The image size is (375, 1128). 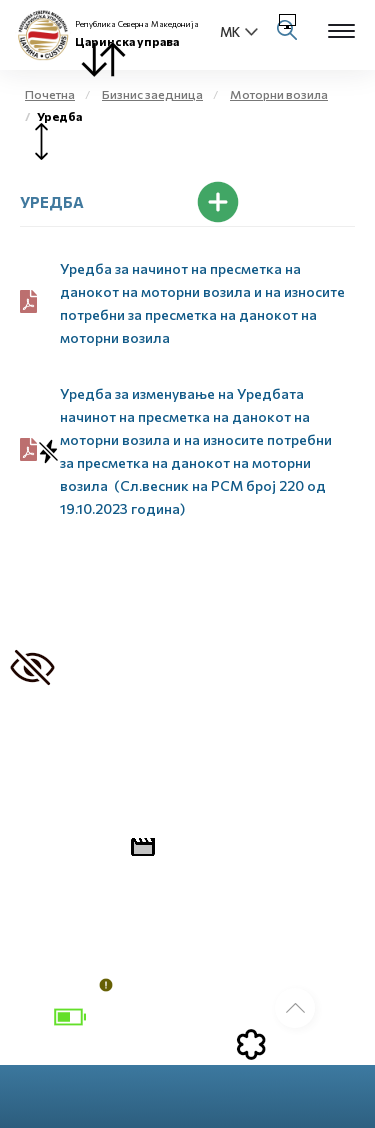 I want to click on indicates a michelin star rating or award, so click(x=251, y=1044).